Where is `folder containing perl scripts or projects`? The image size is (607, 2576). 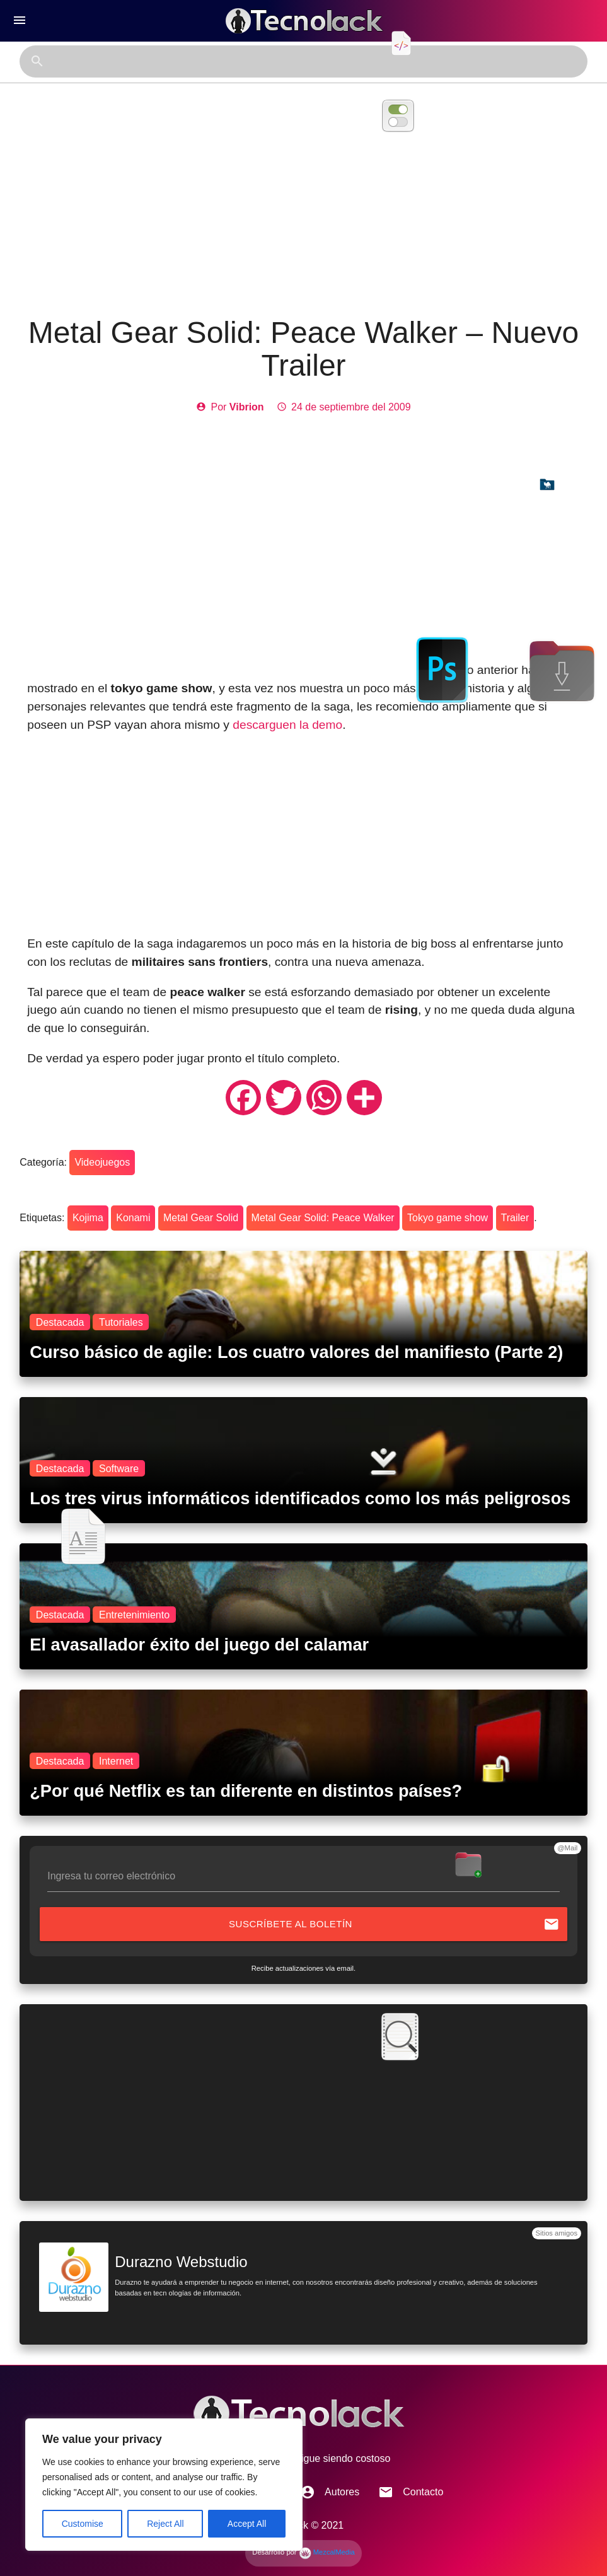 folder containing perl scripts or projects is located at coordinates (547, 485).